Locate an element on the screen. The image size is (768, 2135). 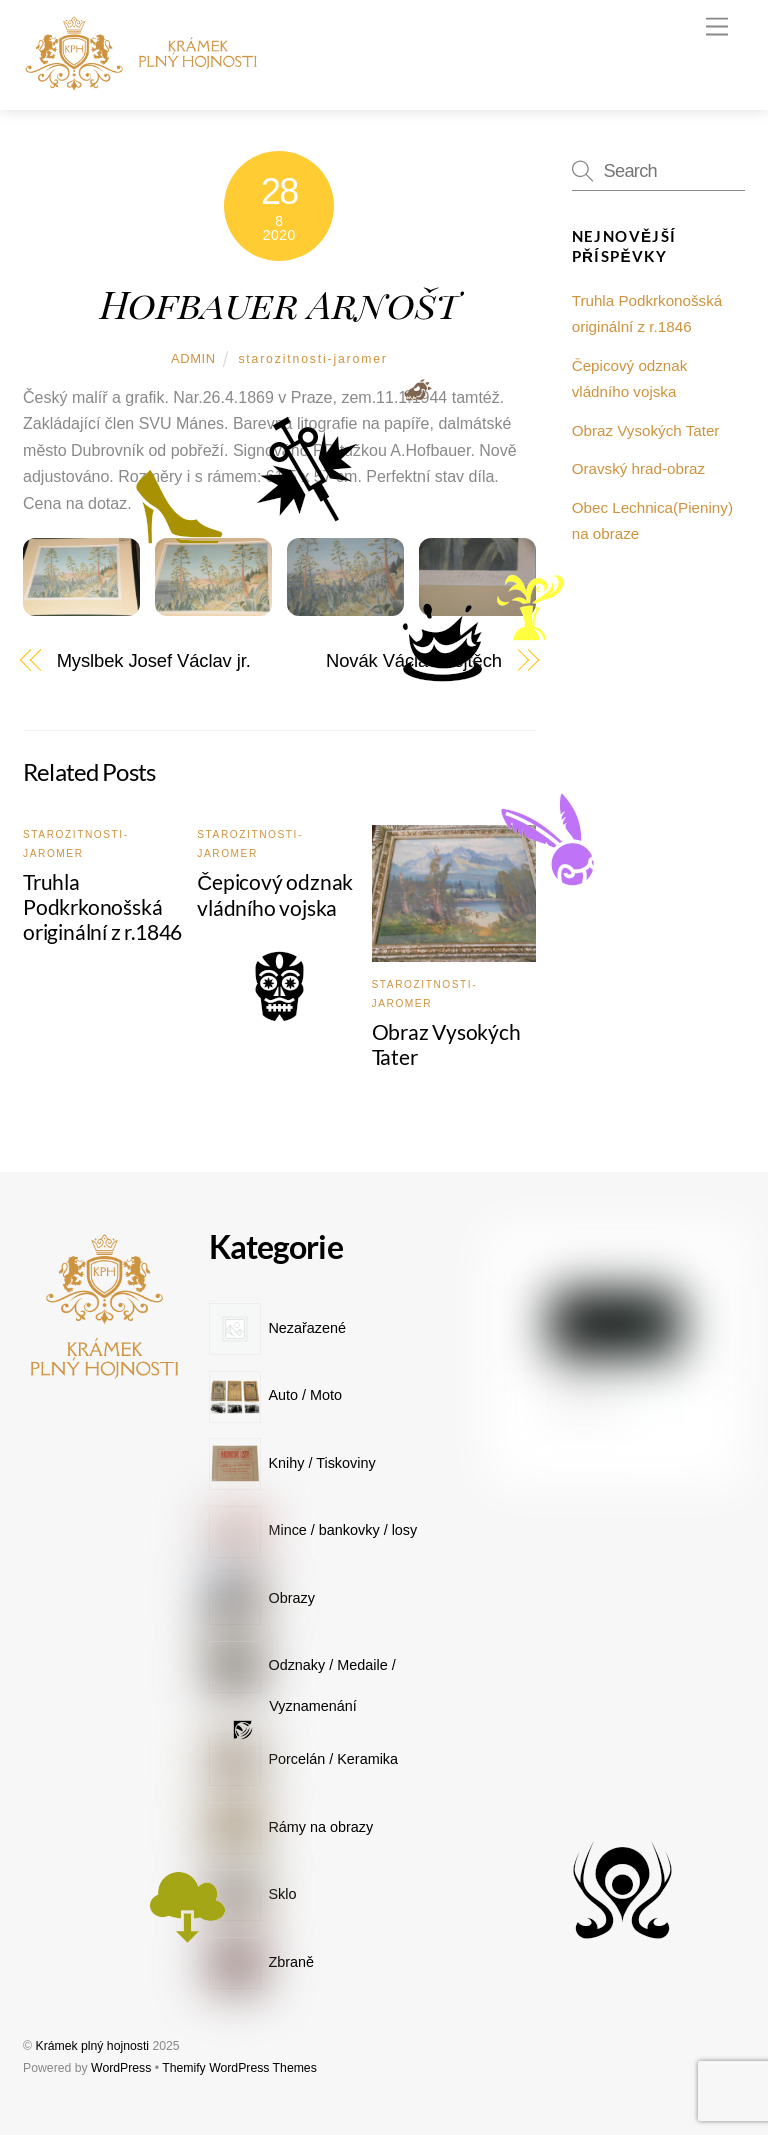
potion or magical item in inventory is located at coordinates (530, 607).